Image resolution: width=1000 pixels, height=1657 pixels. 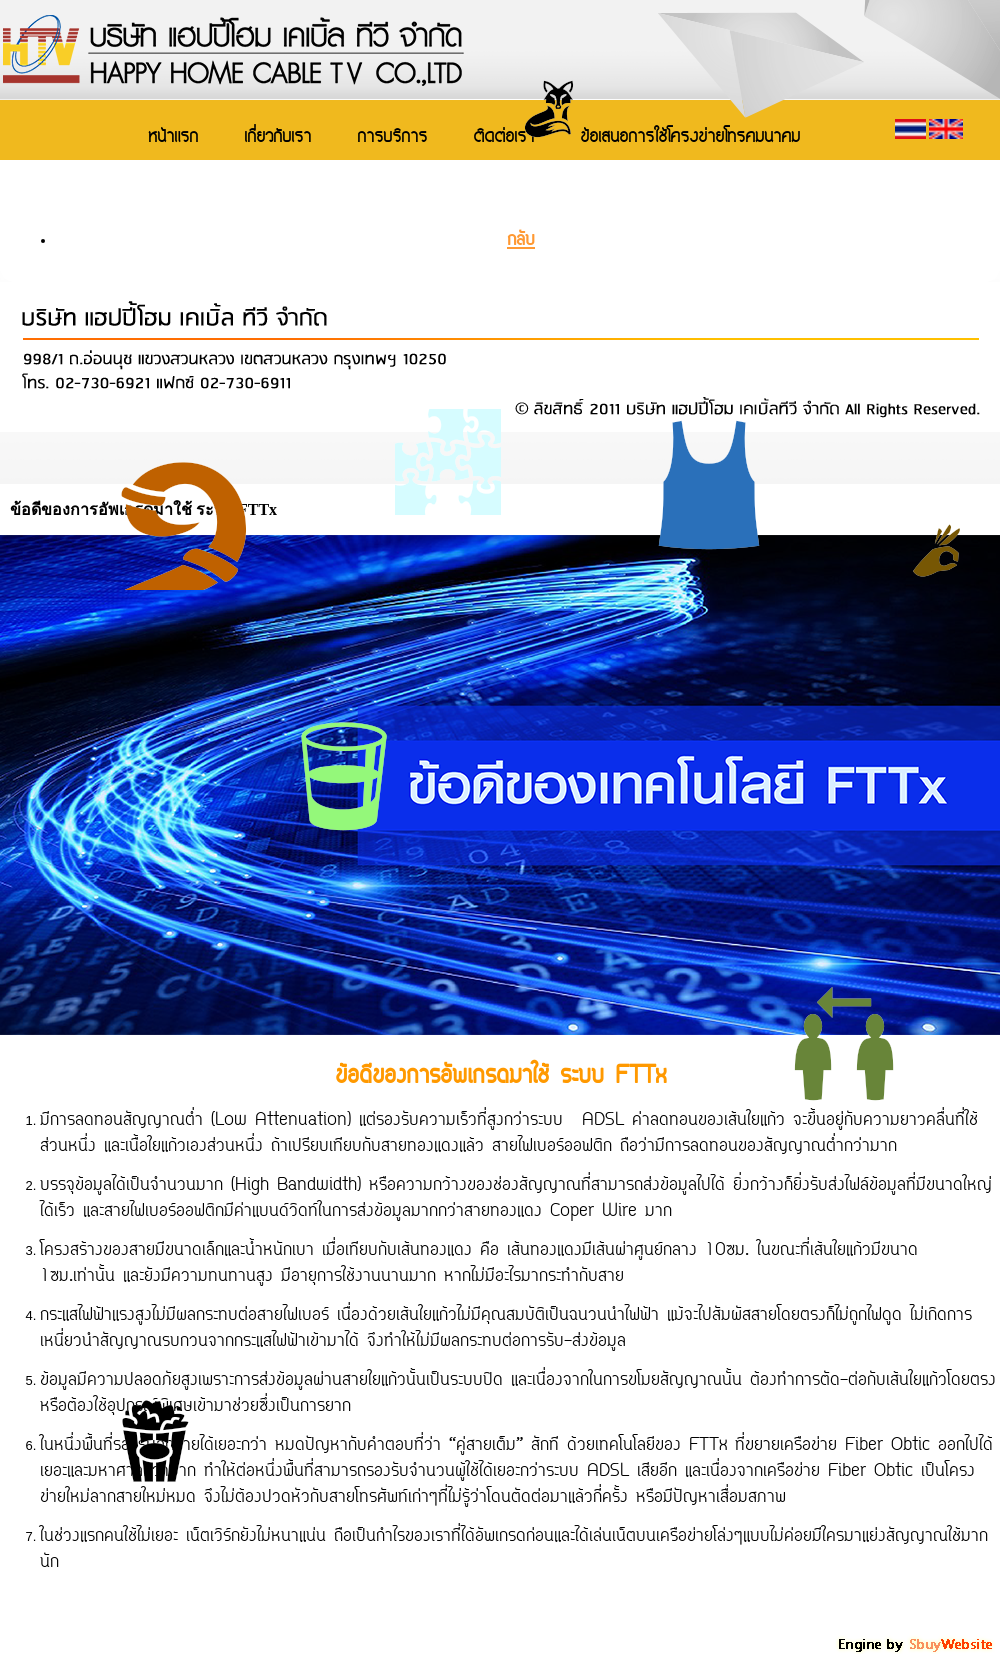 I want to click on browse movies or entertainment content, so click(x=154, y=1441).